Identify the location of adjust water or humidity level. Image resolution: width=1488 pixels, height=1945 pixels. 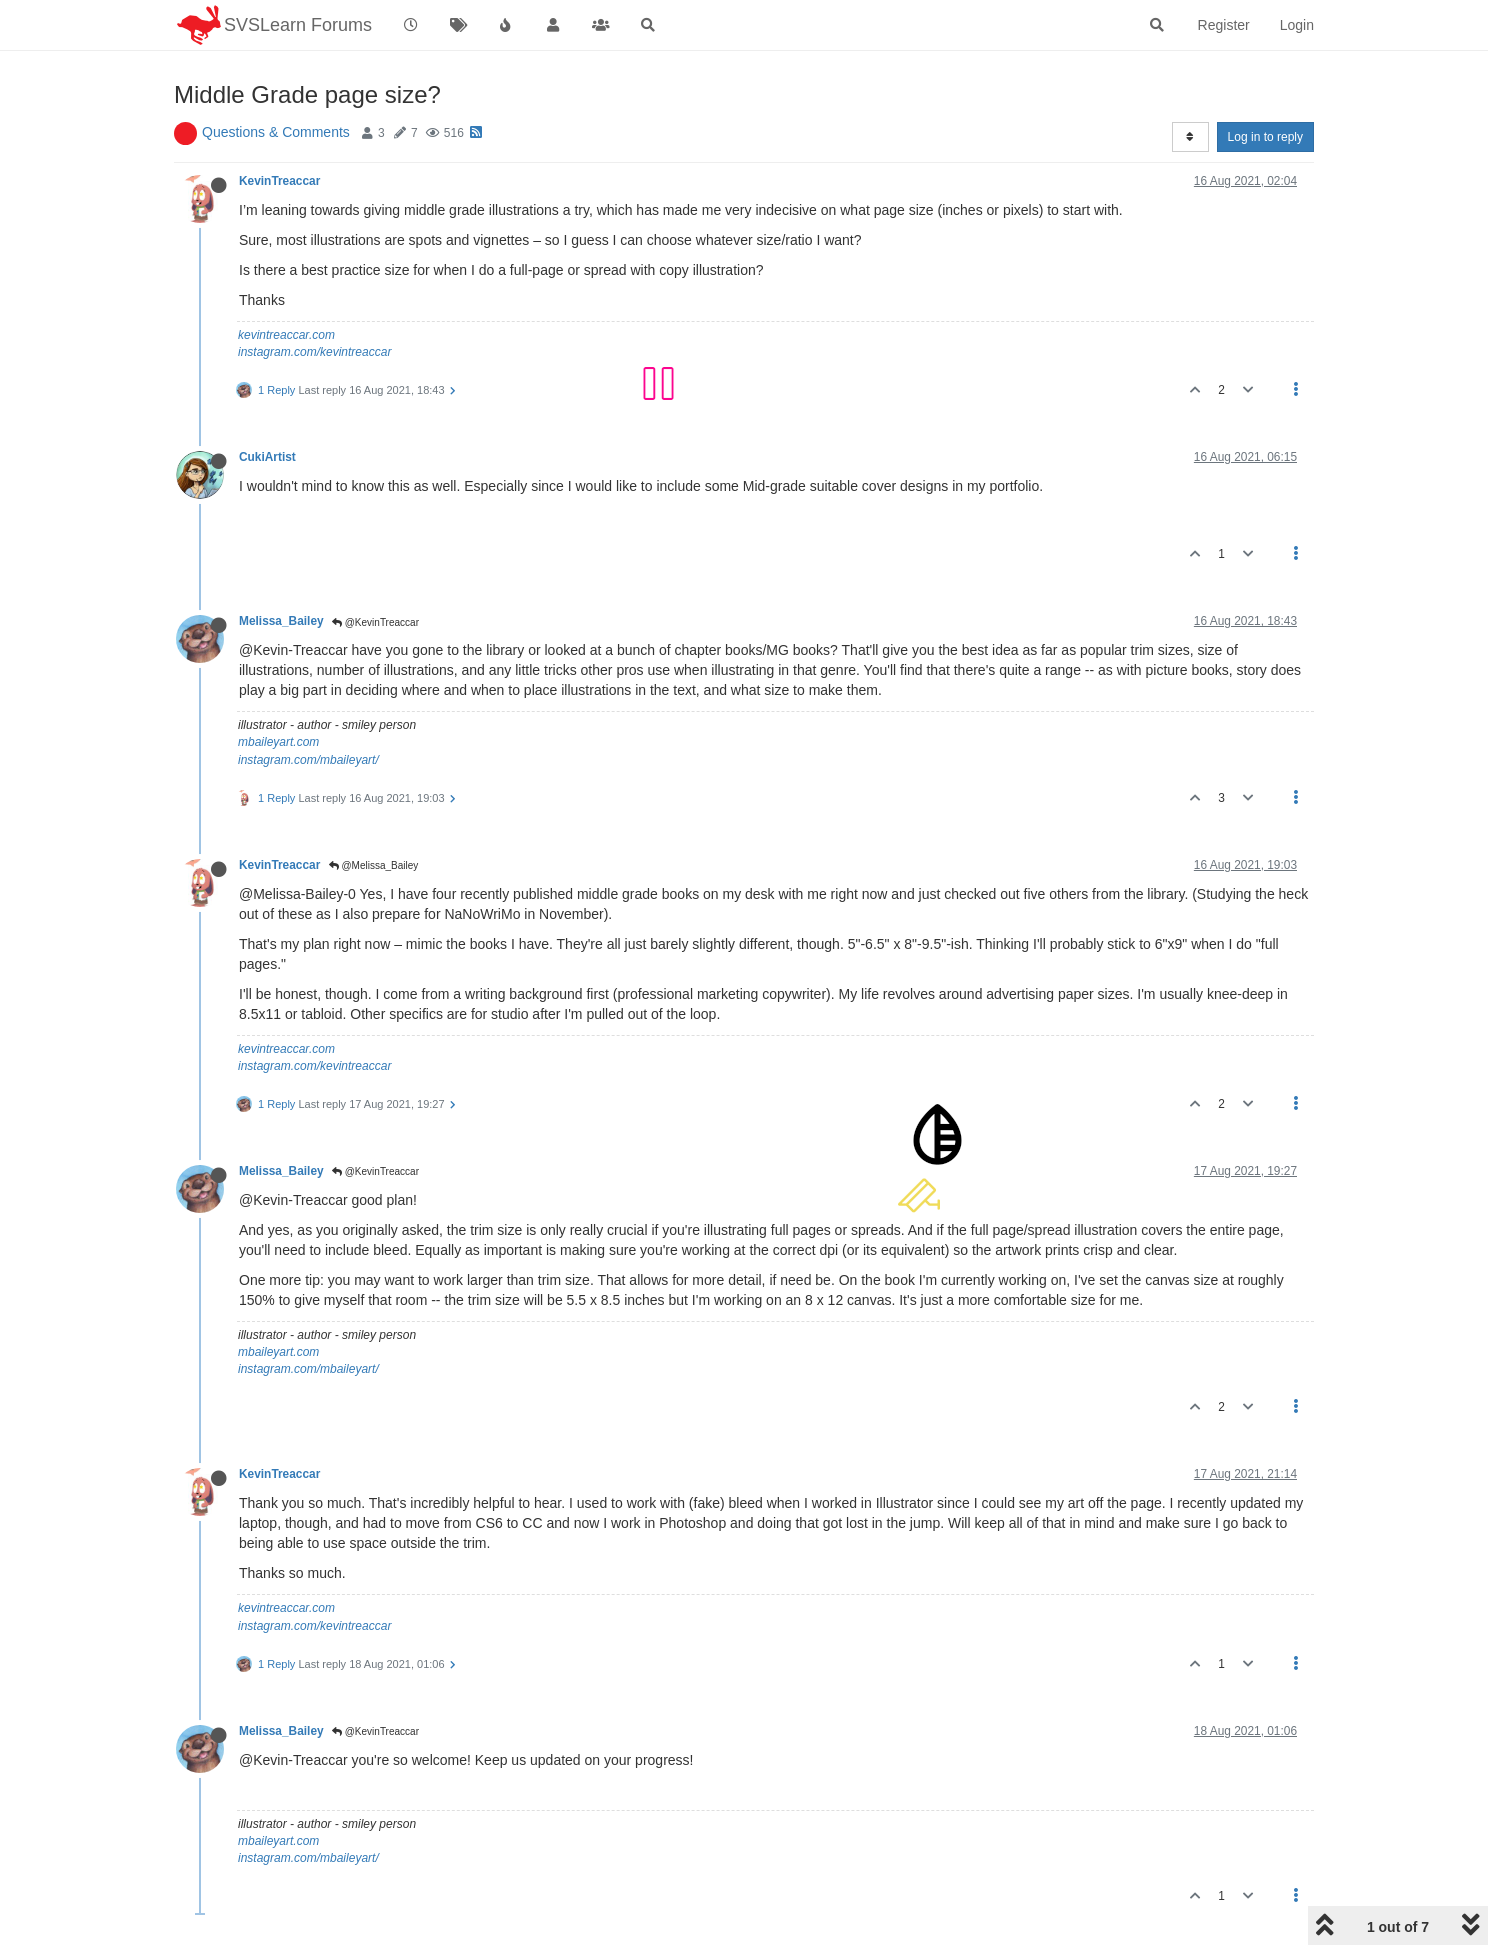
(937, 1136).